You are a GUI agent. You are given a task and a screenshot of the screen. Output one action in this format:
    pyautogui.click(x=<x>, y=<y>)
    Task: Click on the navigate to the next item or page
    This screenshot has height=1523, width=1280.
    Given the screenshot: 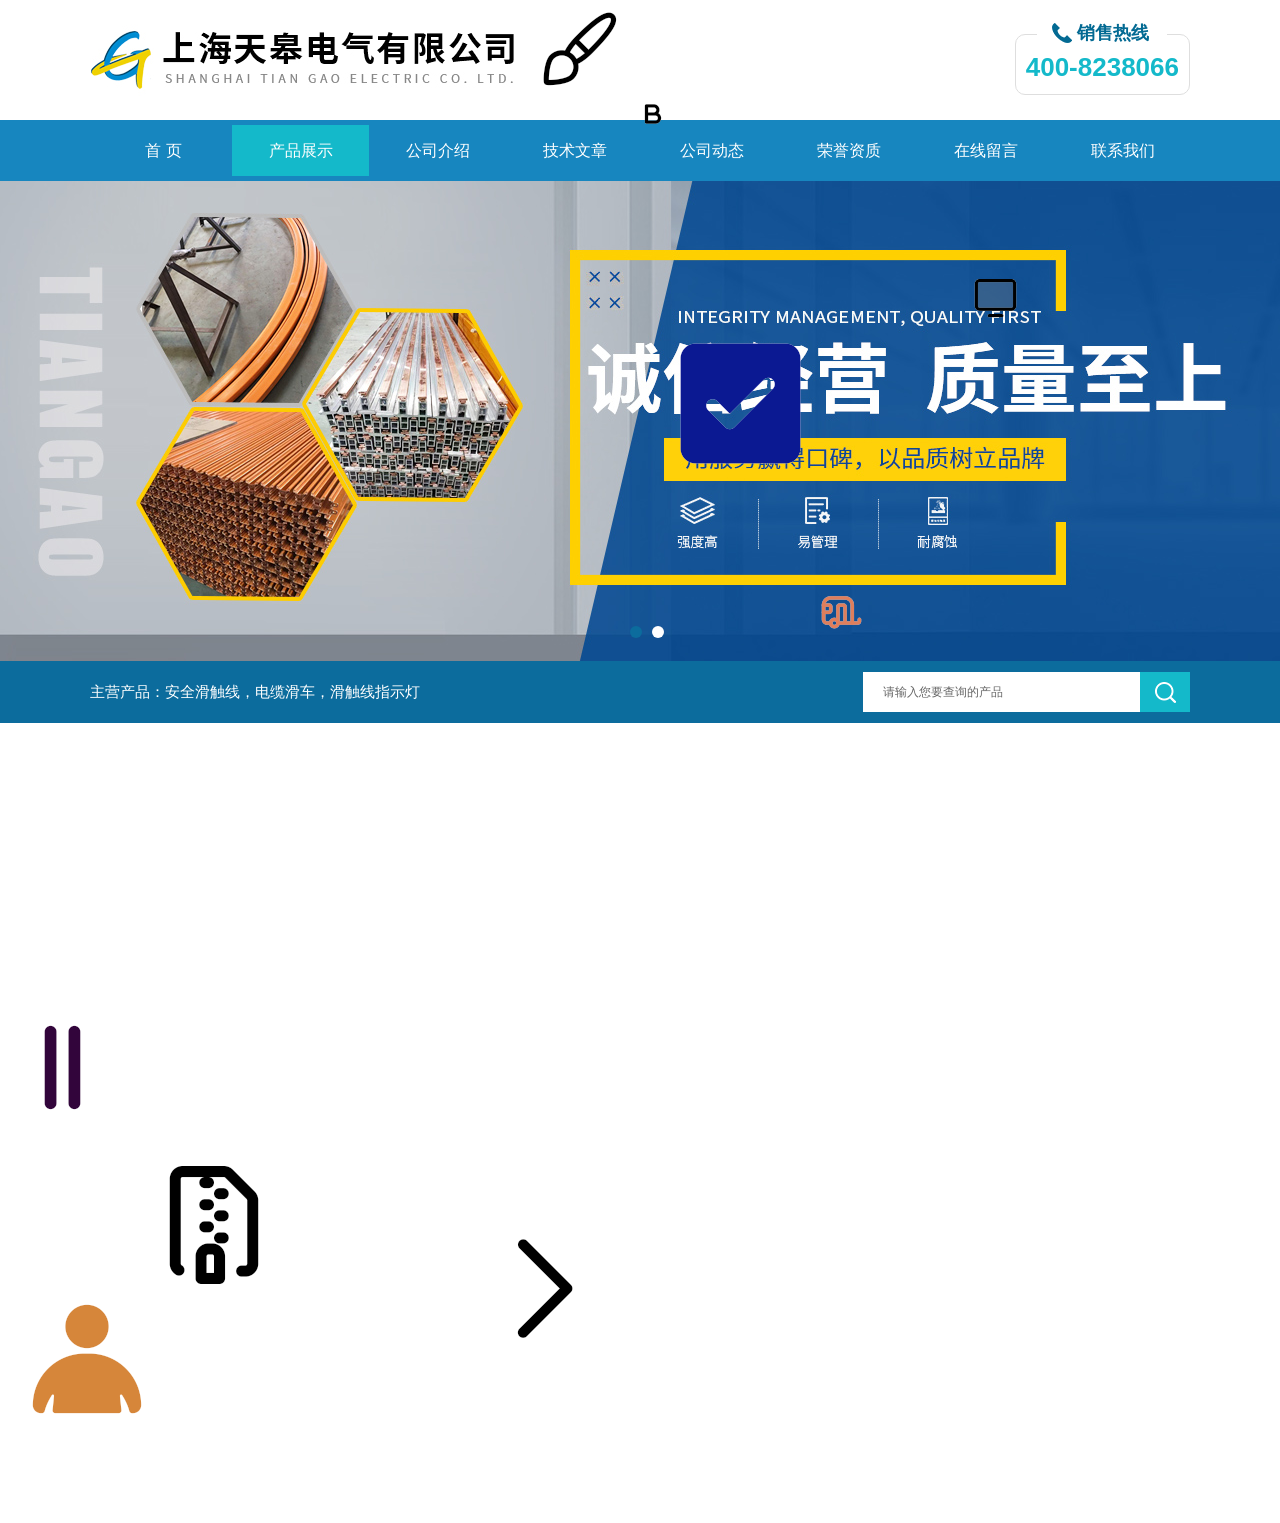 What is the action you would take?
    pyautogui.click(x=542, y=1288)
    